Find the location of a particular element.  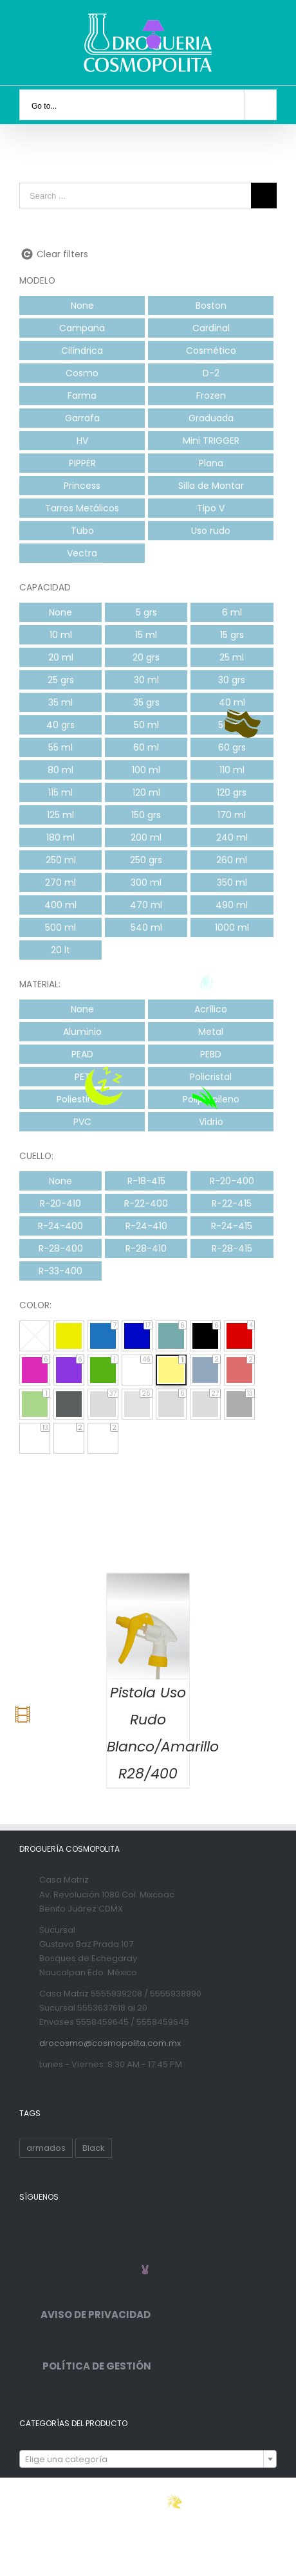

wooden clogs footwear item in a game inventory is located at coordinates (243, 724).